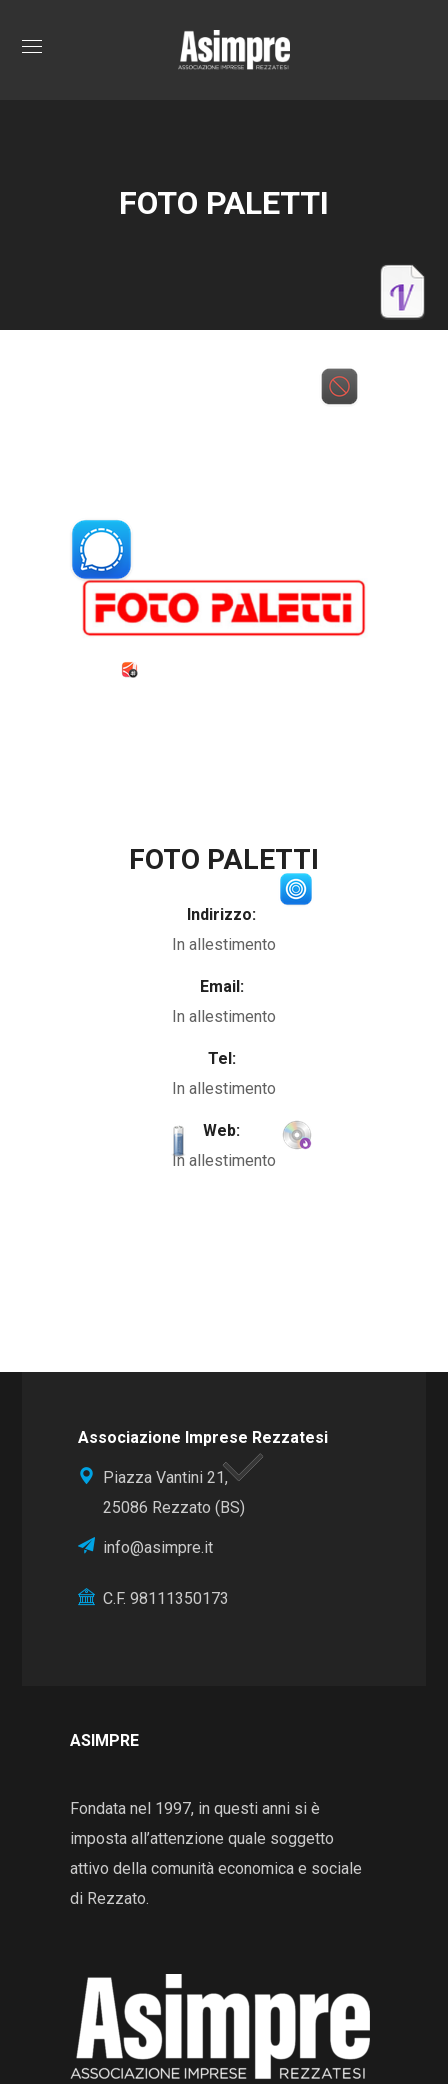 The image size is (448, 2084). I want to click on vala source code file, so click(402, 291).